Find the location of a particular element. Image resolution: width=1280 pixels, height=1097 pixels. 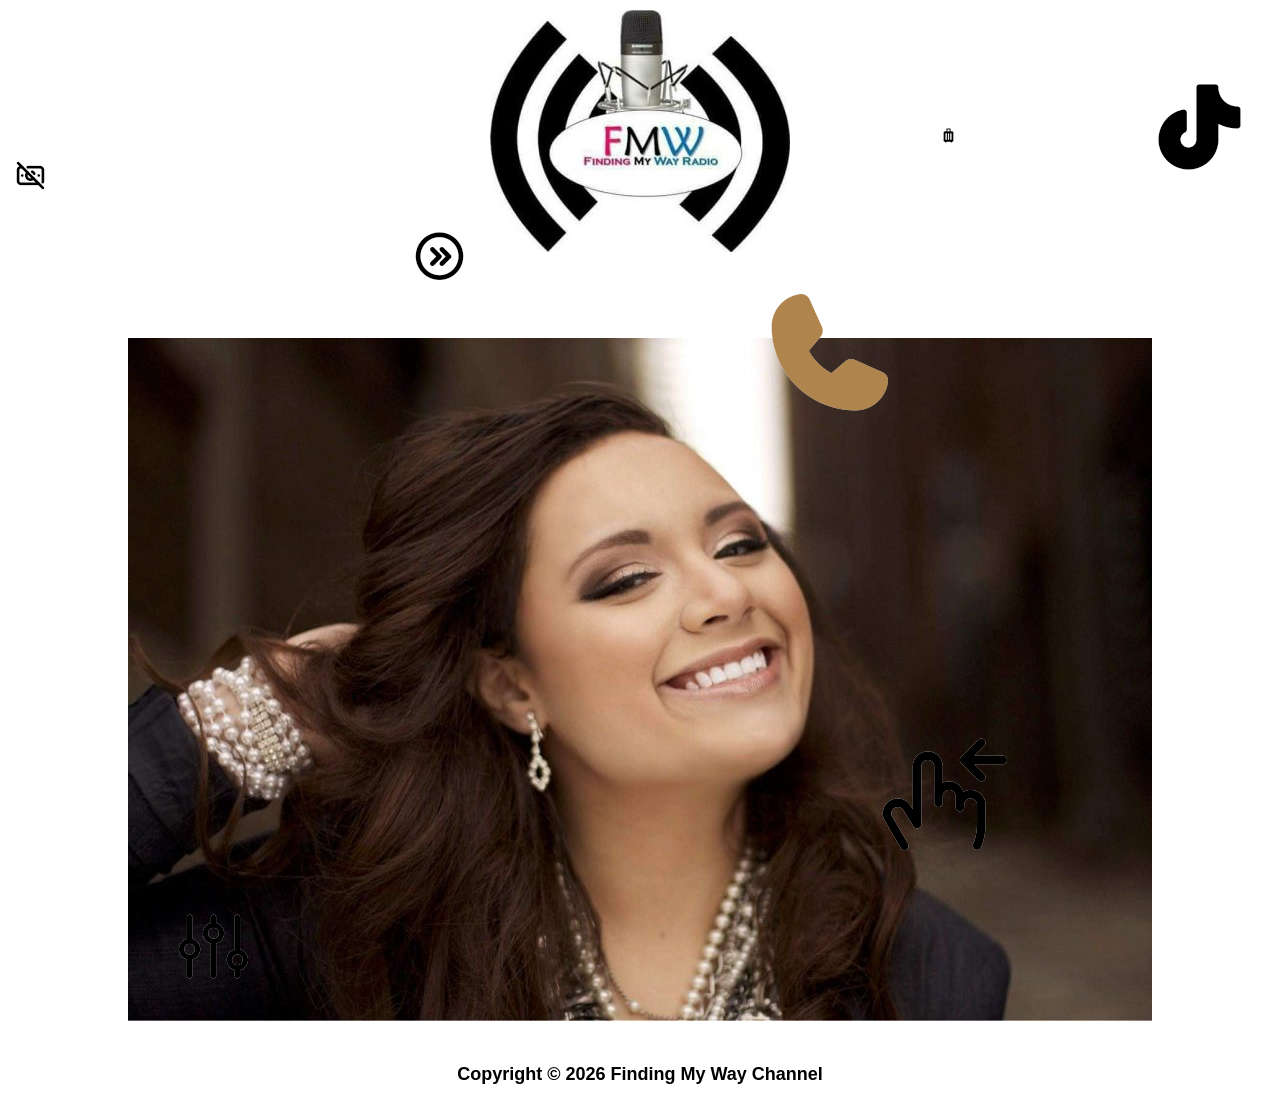

open the TikTok app is located at coordinates (1199, 128).